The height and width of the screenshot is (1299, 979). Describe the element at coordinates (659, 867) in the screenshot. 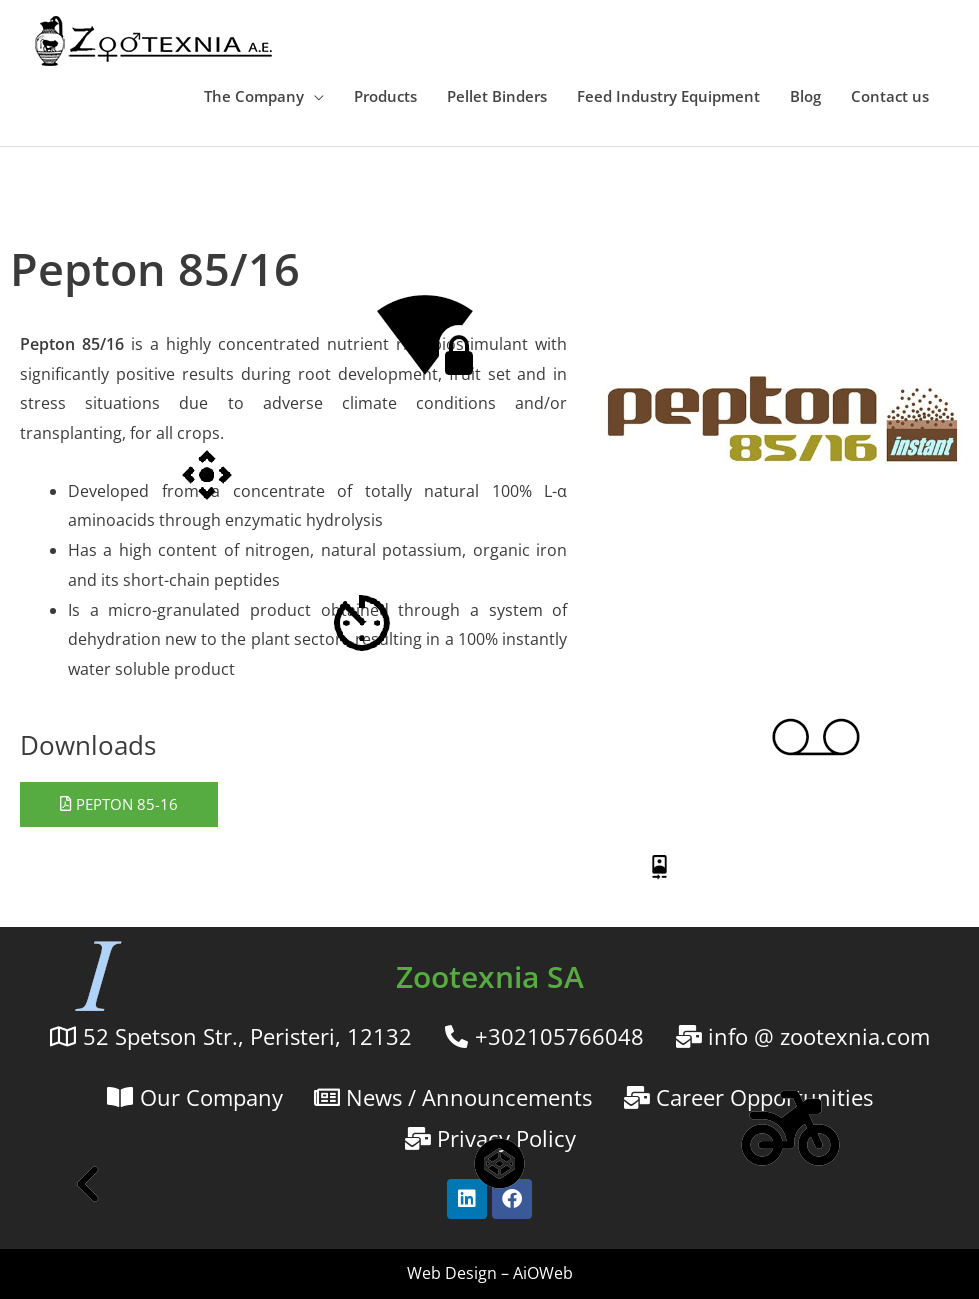

I see `switch to front-facing camera` at that location.